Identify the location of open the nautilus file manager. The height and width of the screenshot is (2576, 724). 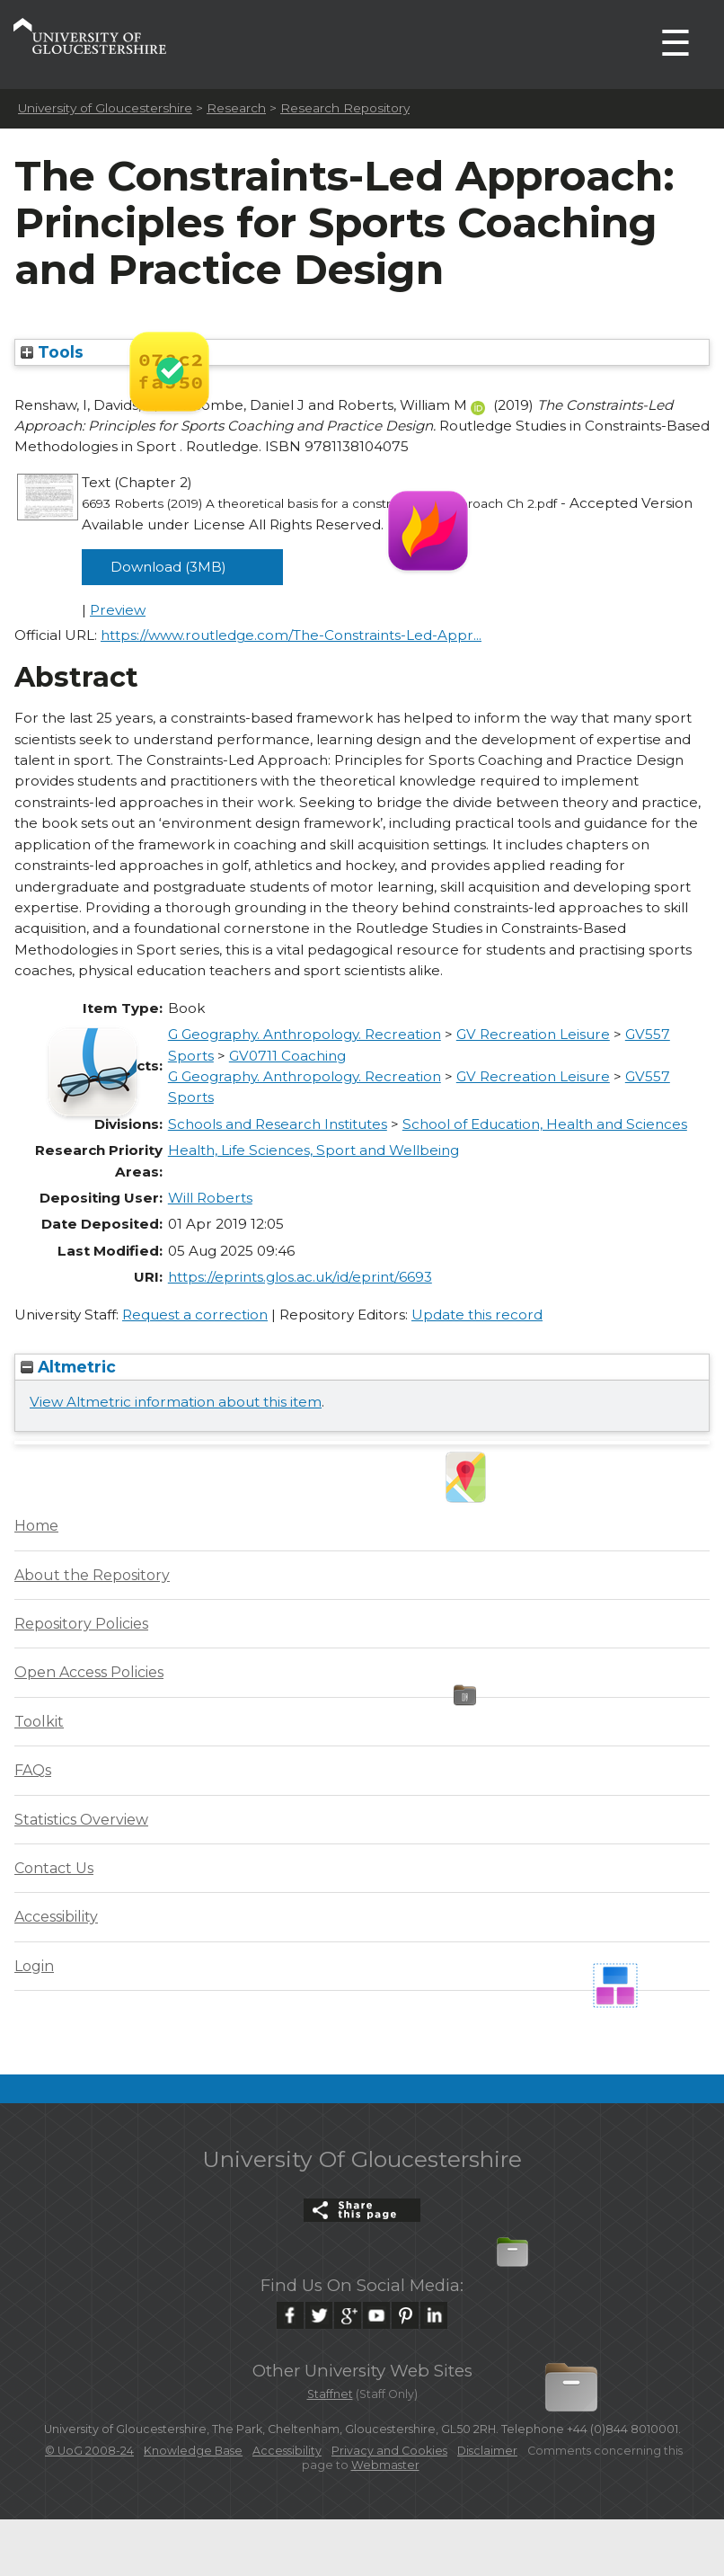
(512, 2252).